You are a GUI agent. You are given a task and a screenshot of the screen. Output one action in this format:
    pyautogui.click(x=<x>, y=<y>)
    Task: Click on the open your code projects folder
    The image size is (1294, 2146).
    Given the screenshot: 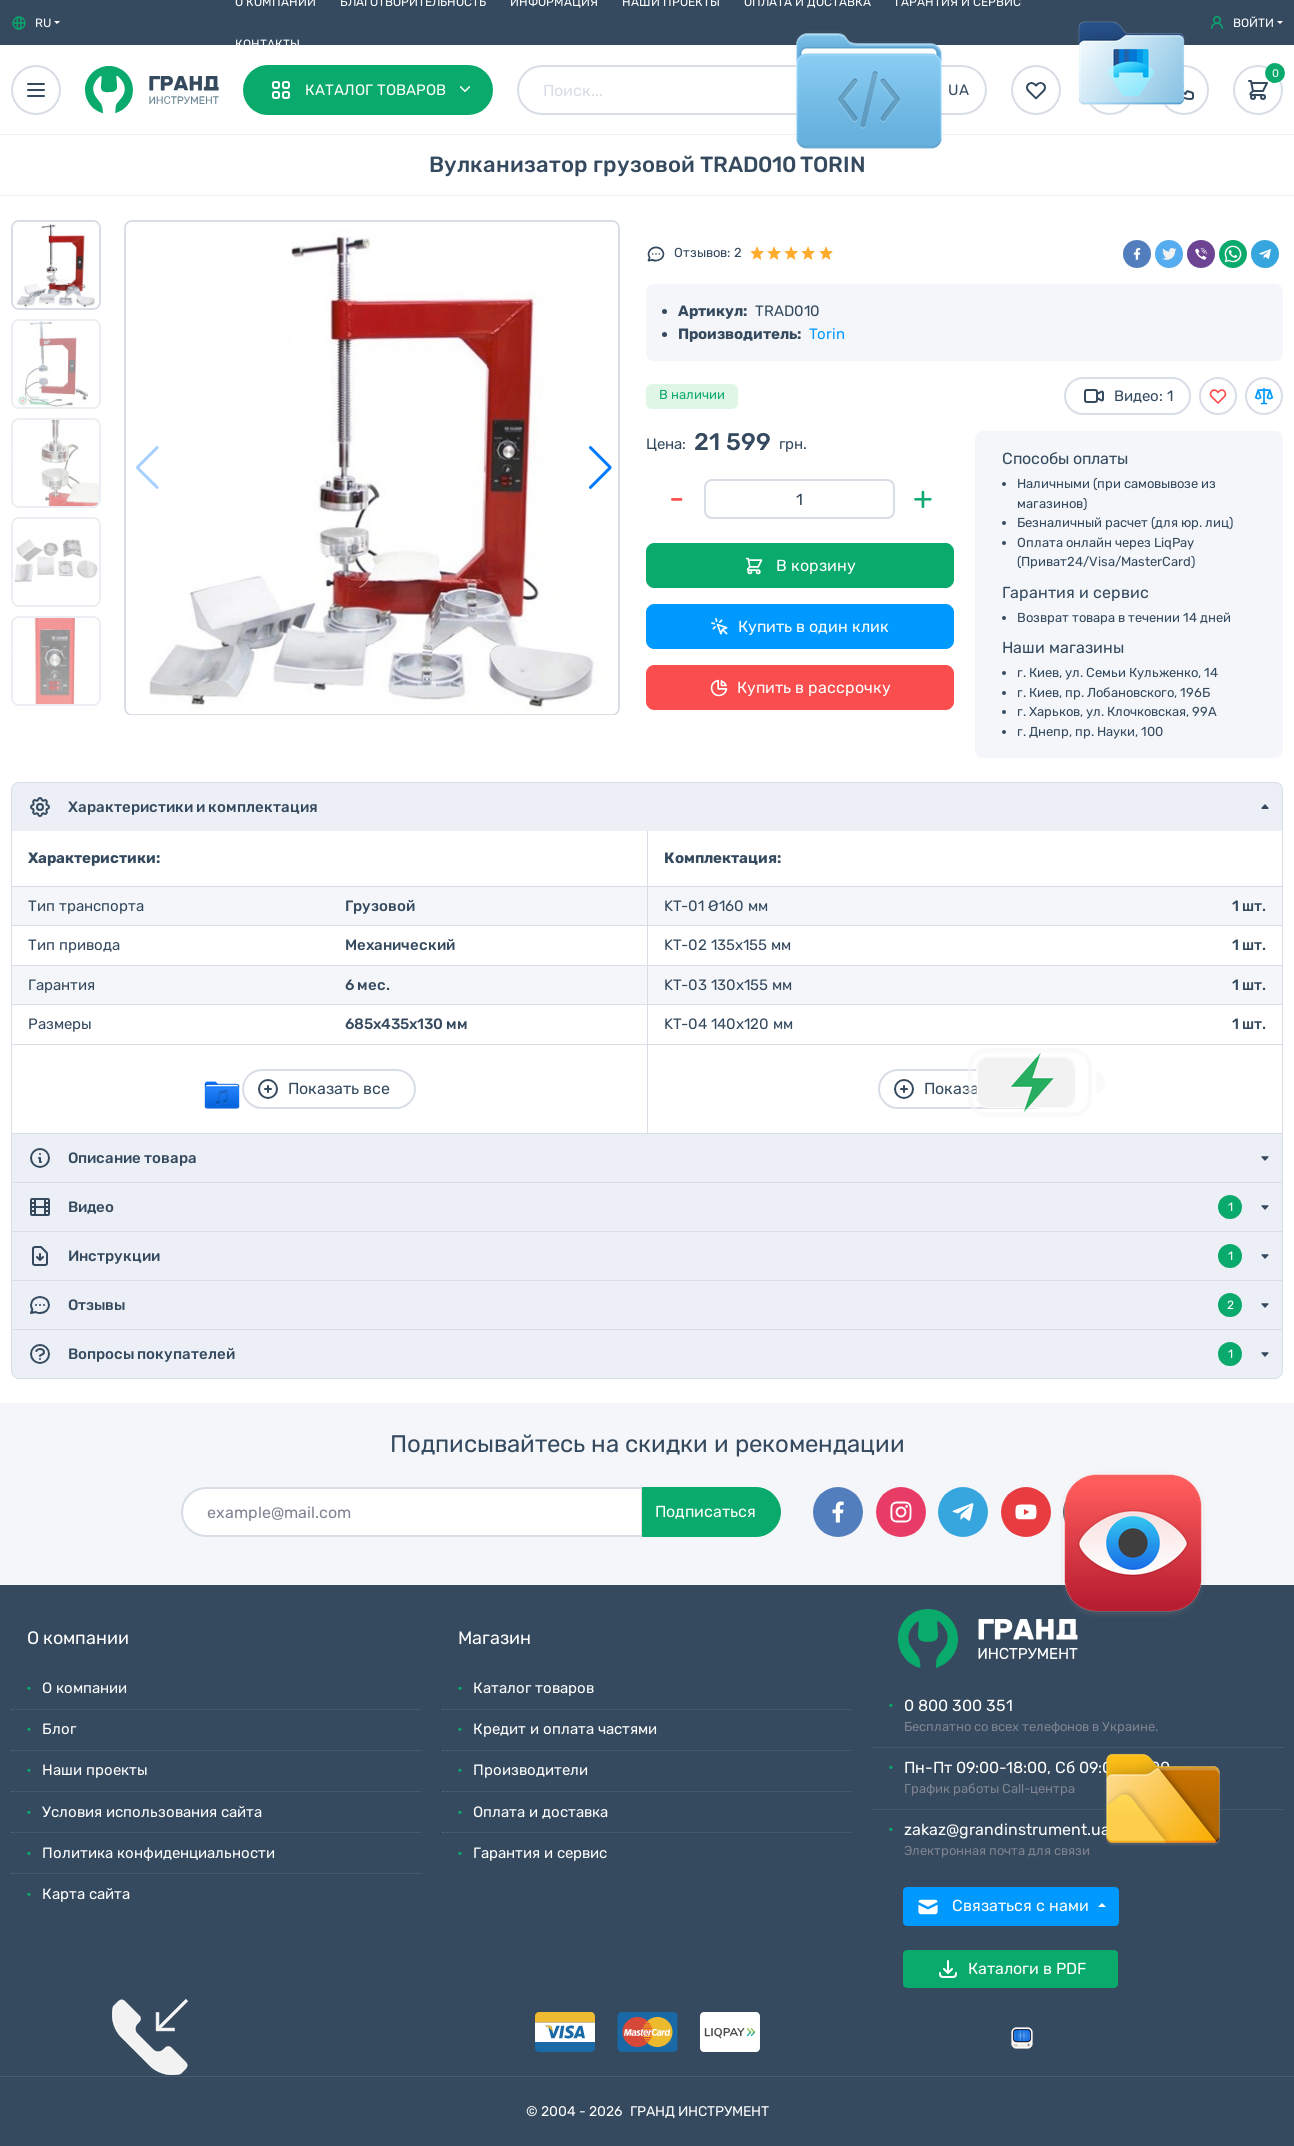 What is the action you would take?
    pyautogui.click(x=869, y=91)
    